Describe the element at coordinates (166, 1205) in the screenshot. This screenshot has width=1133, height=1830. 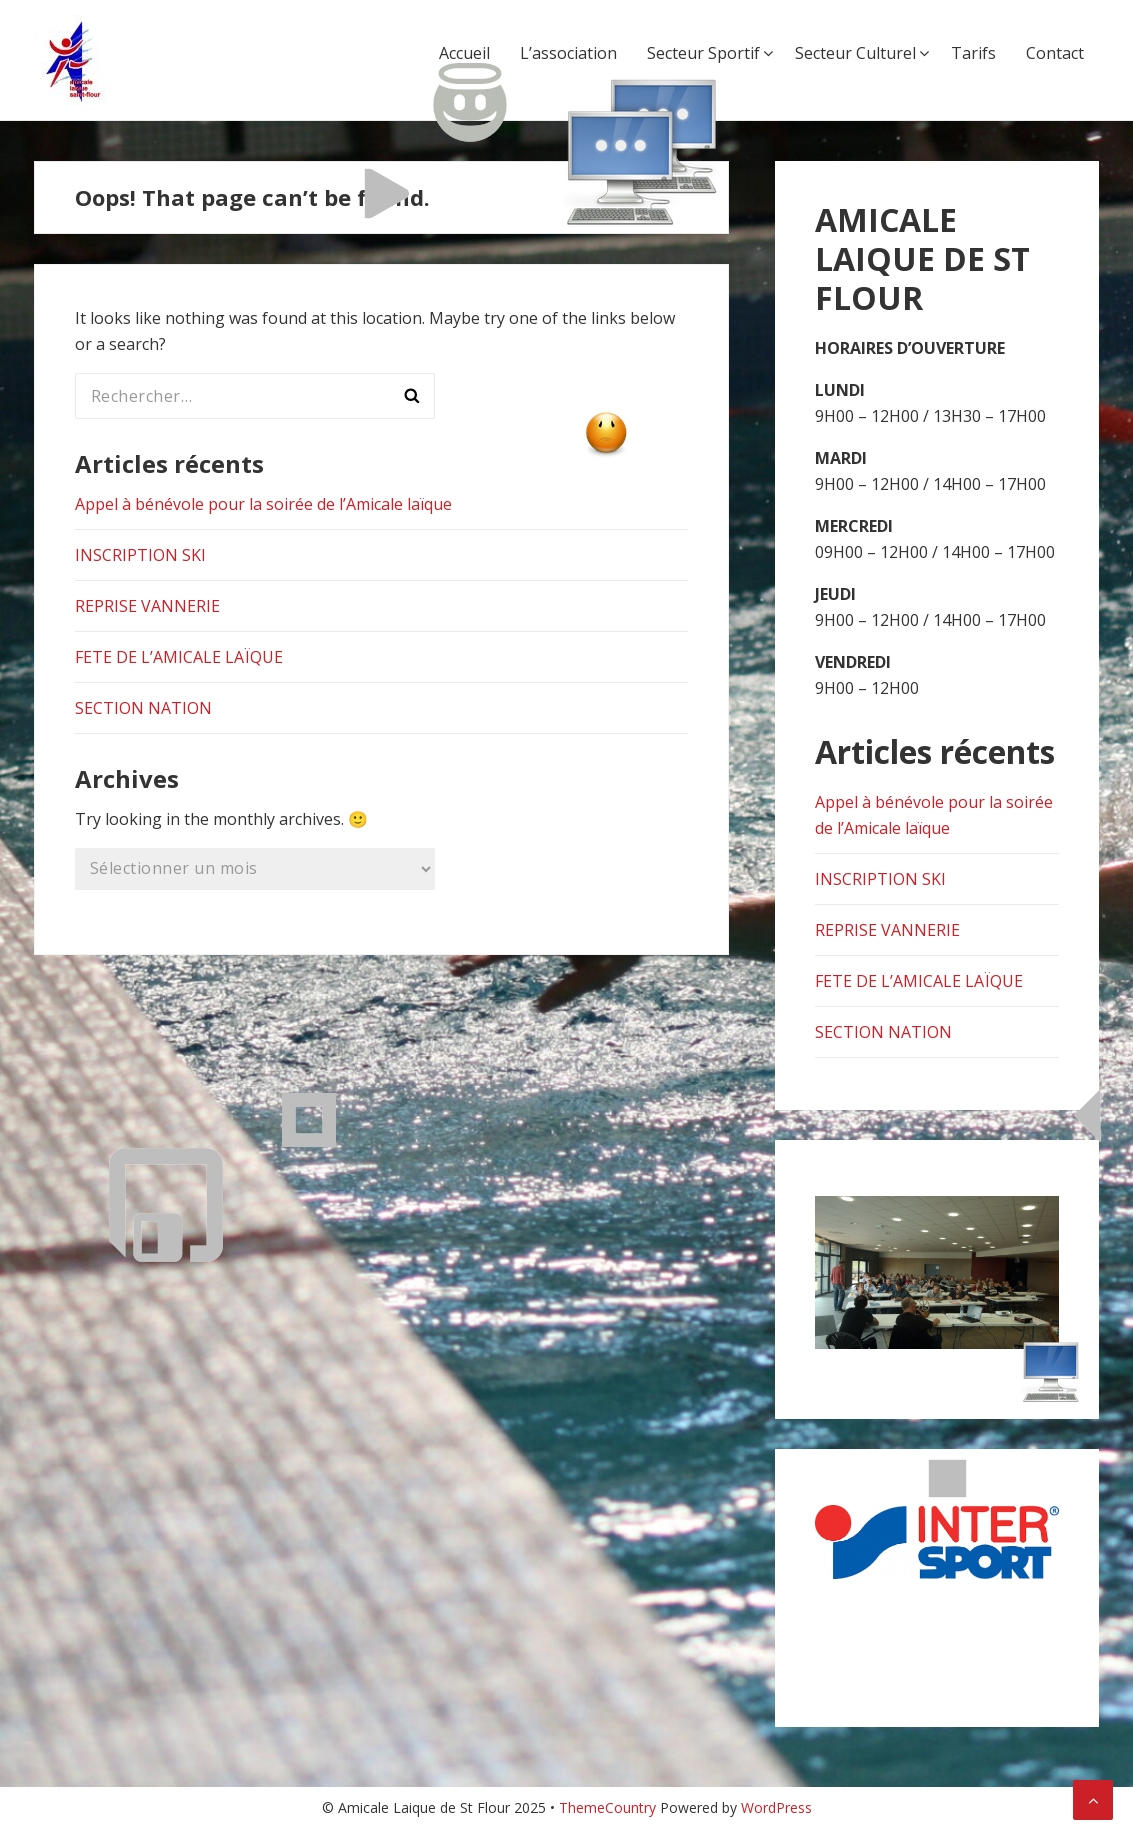
I see `save current file or document` at that location.